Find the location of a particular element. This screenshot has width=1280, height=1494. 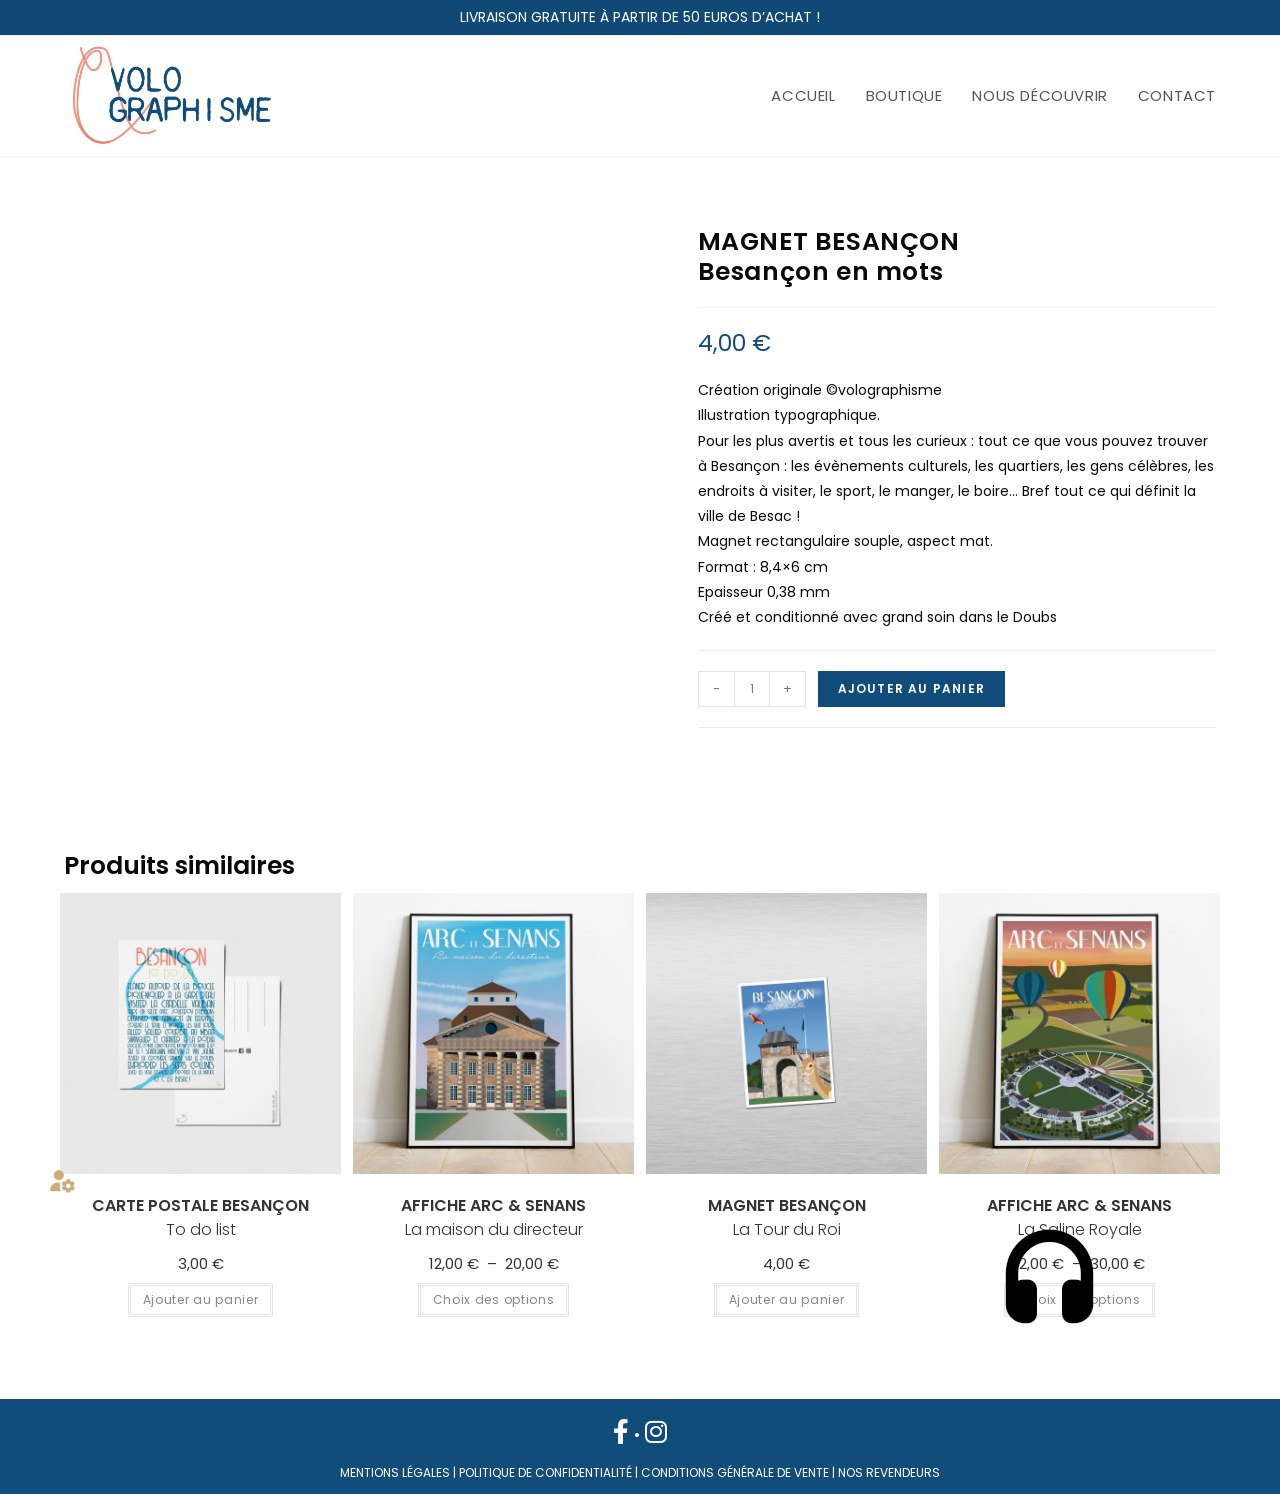

access audio or music player is located at coordinates (1049, 1279).